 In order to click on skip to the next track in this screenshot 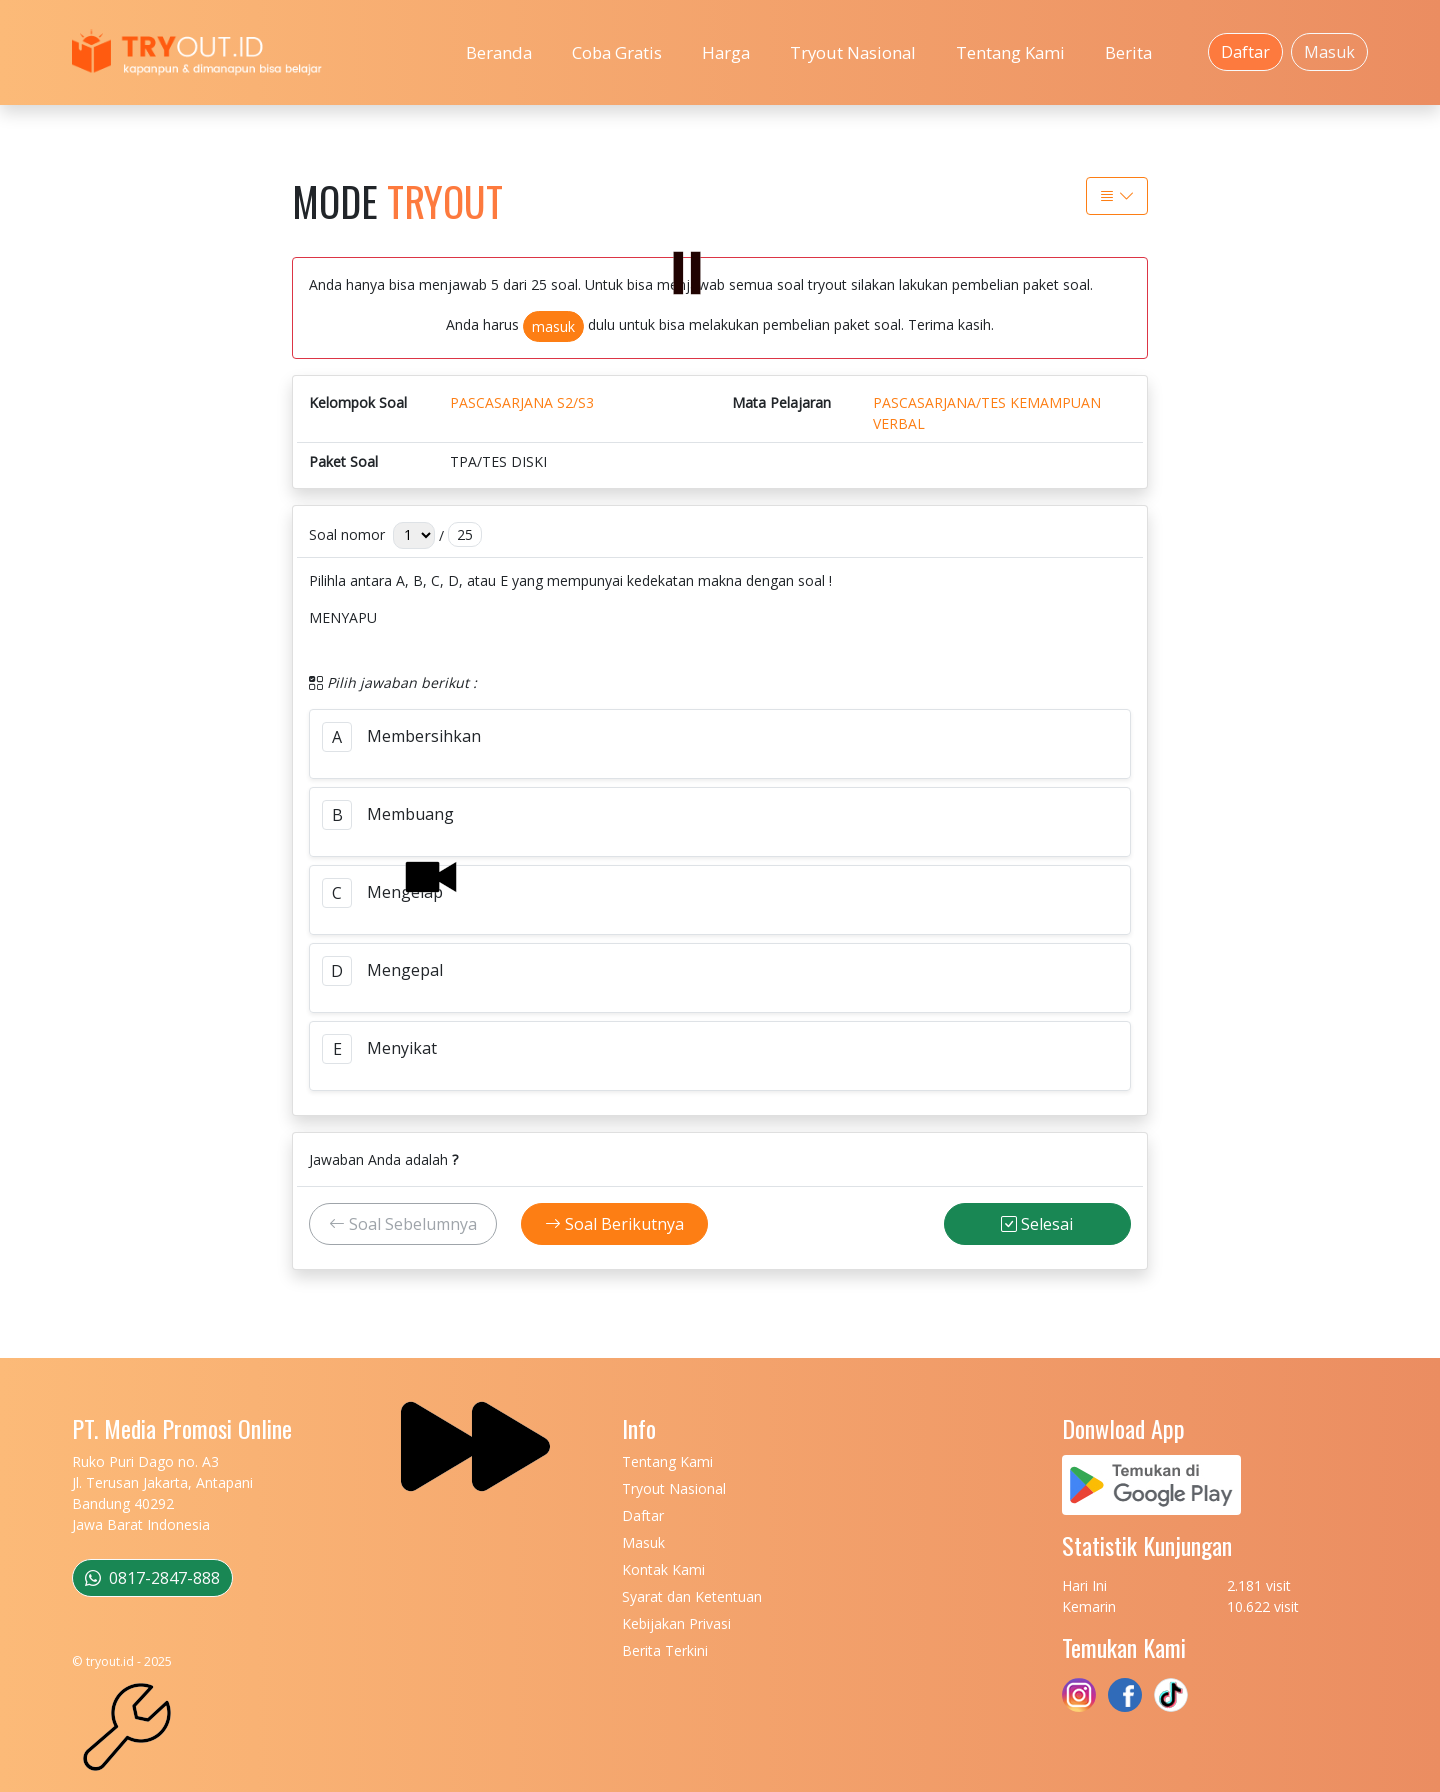, I will do `click(475, 1446)`.